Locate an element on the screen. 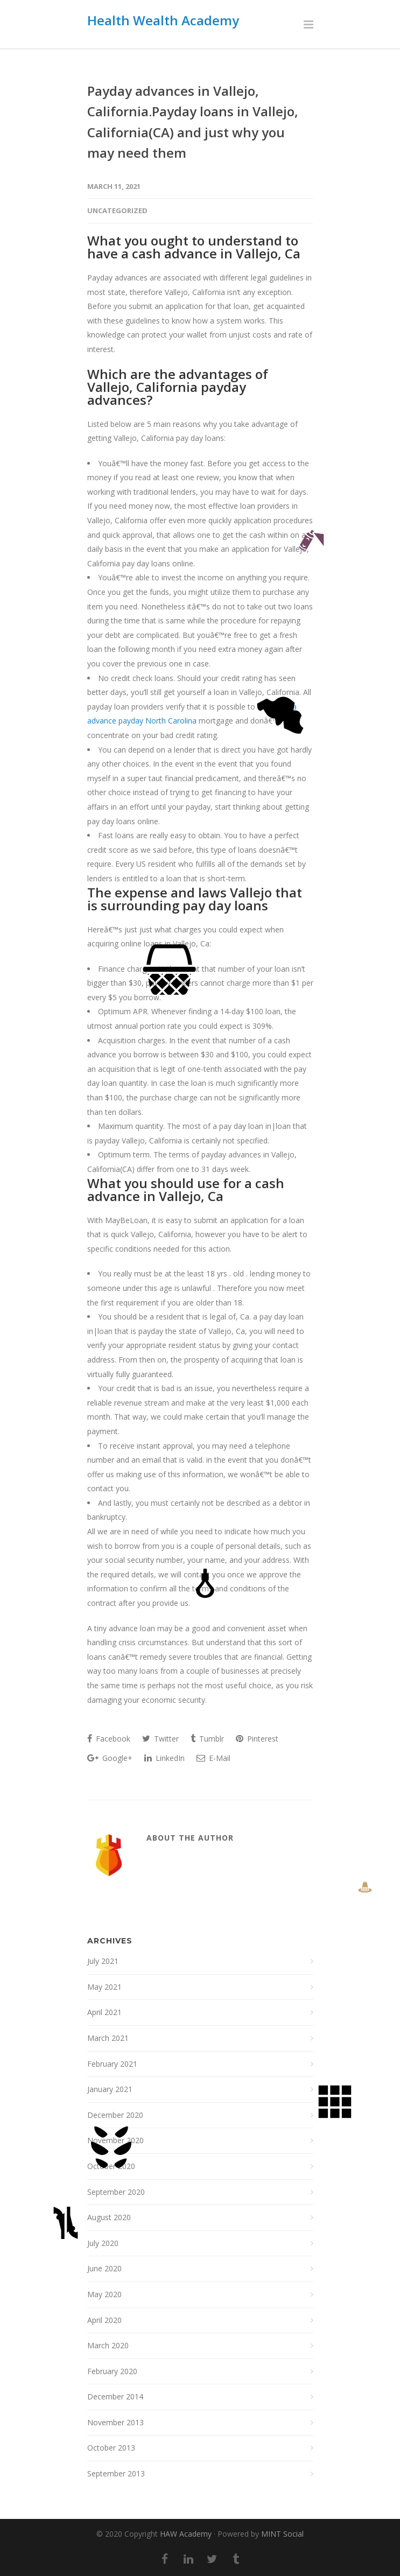 This screenshot has height=2576, width=400. select Belgium as country or region is located at coordinates (280, 715).